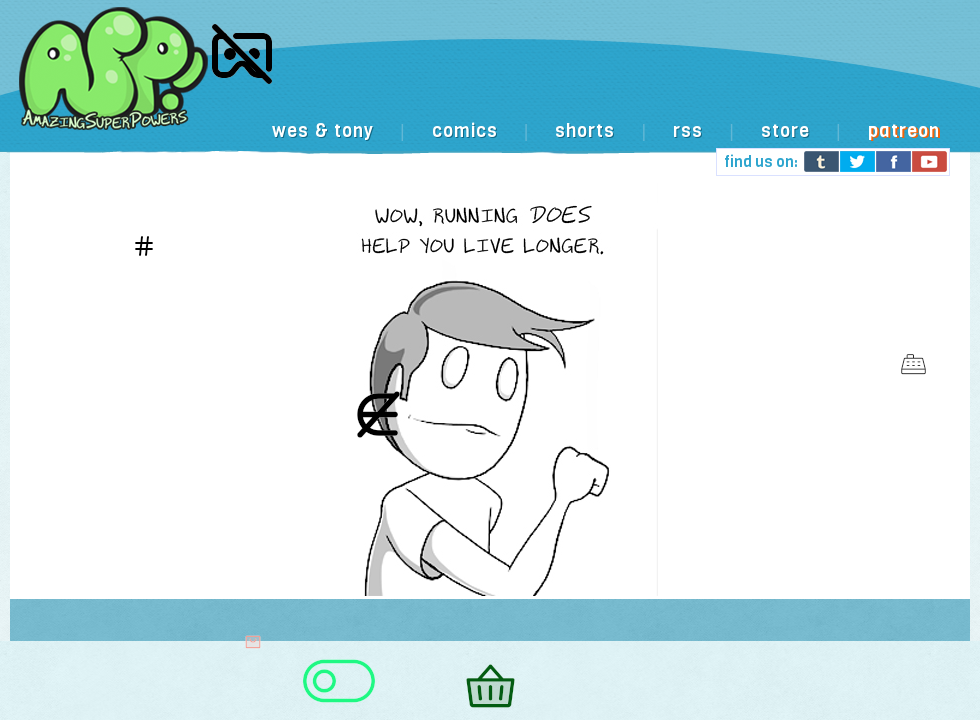 This screenshot has height=720, width=980. What do you see at coordinates (144, 246) in the screenshot?
I see `add or search for hashtags` at bounding box center [144, 246].